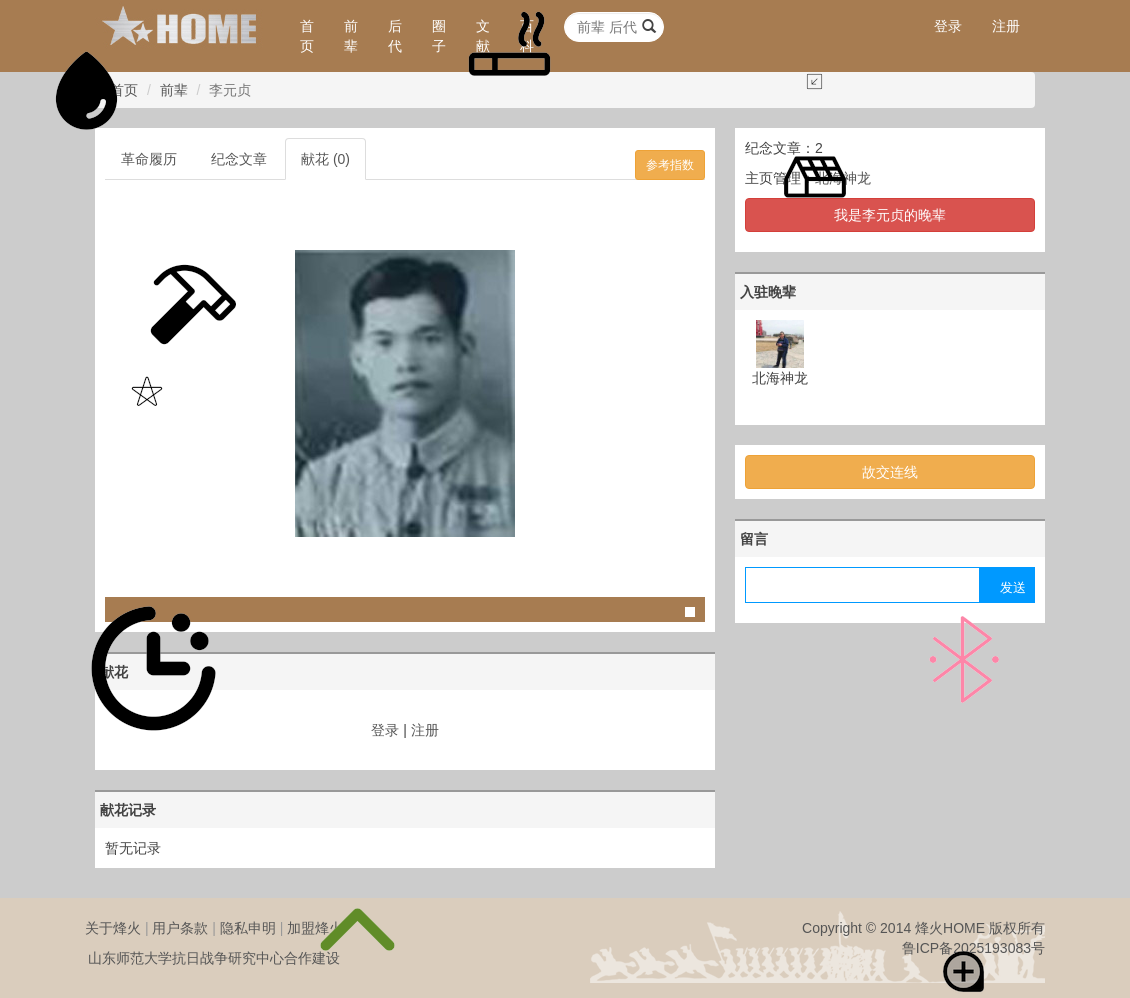 The height and width of the screenshot is (998, 1130). What do you see at coordinates (815, 179) in the screenshot?
I see `view solar panel system status` at bounding box center [815, 179].